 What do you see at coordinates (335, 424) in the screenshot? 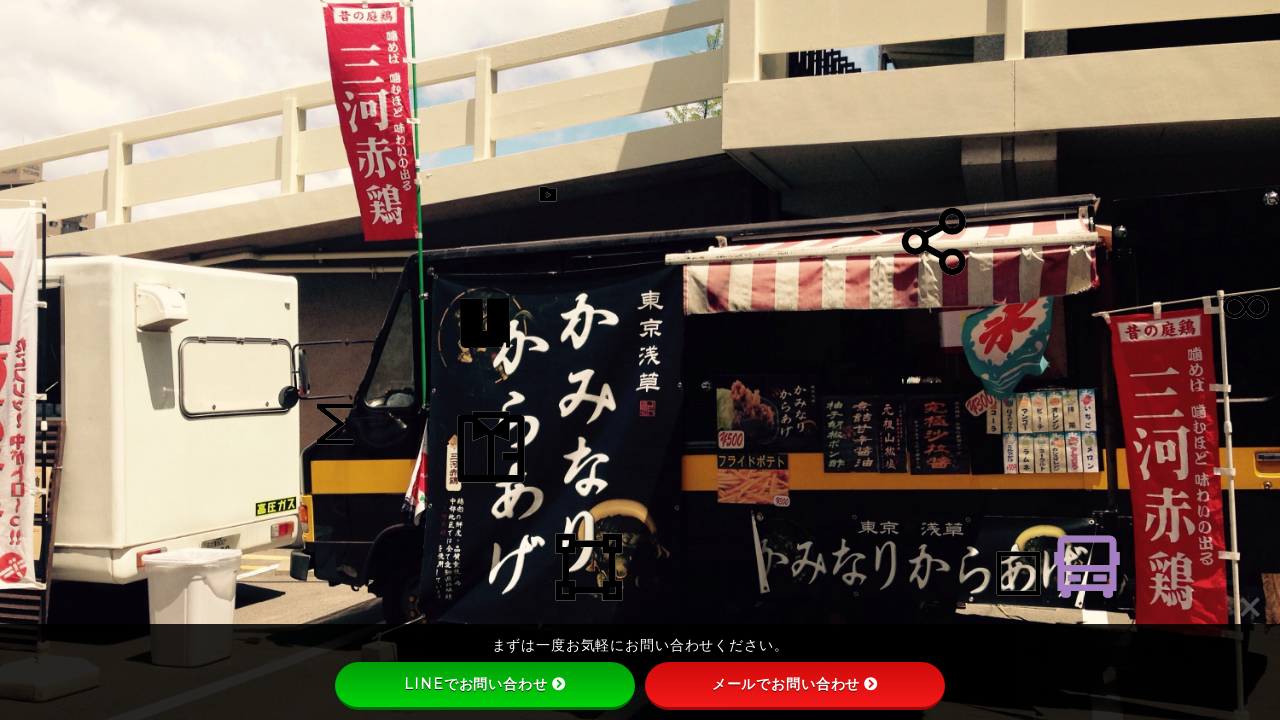
I see `insert a mathematical sum or formula` at bounding box center [335, 424].